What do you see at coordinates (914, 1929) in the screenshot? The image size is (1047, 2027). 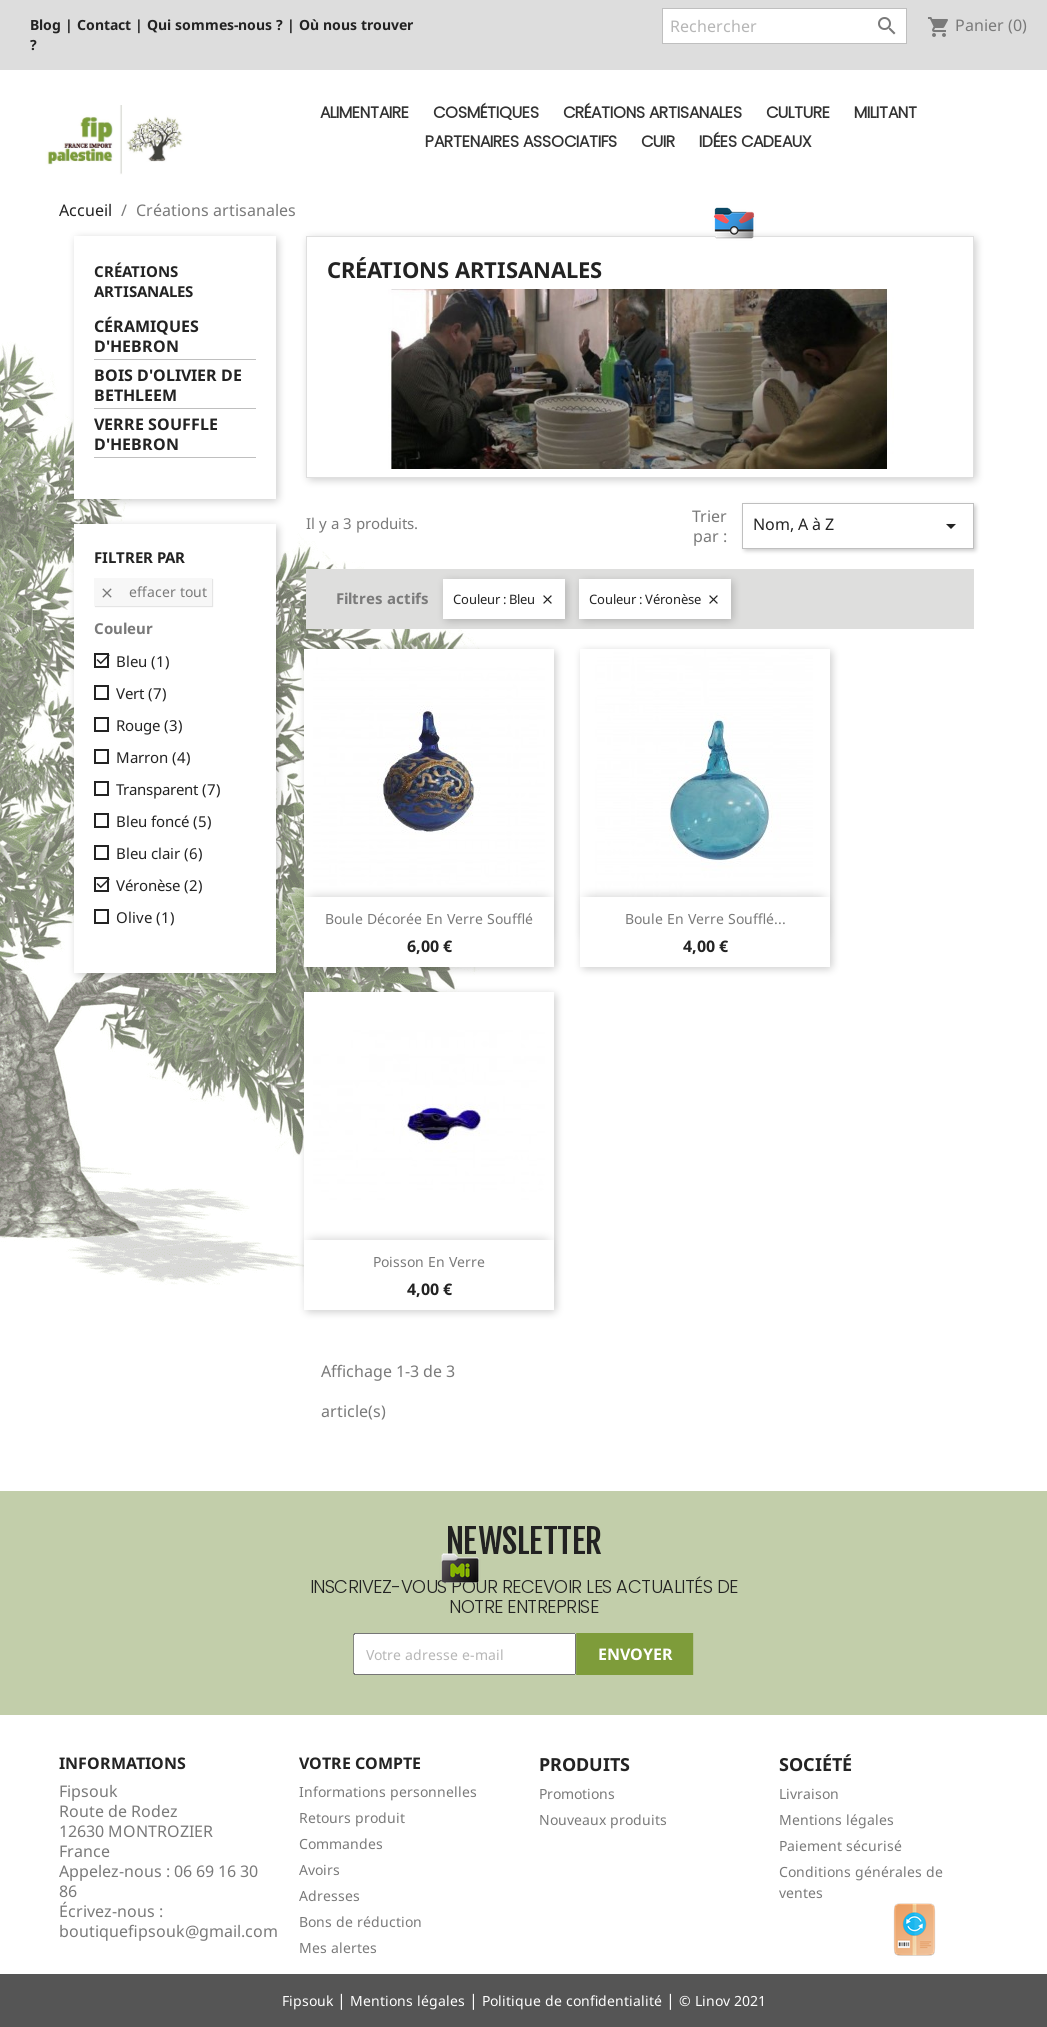 I see `system package upgrade in progress` at bounding box center [914, 1929].